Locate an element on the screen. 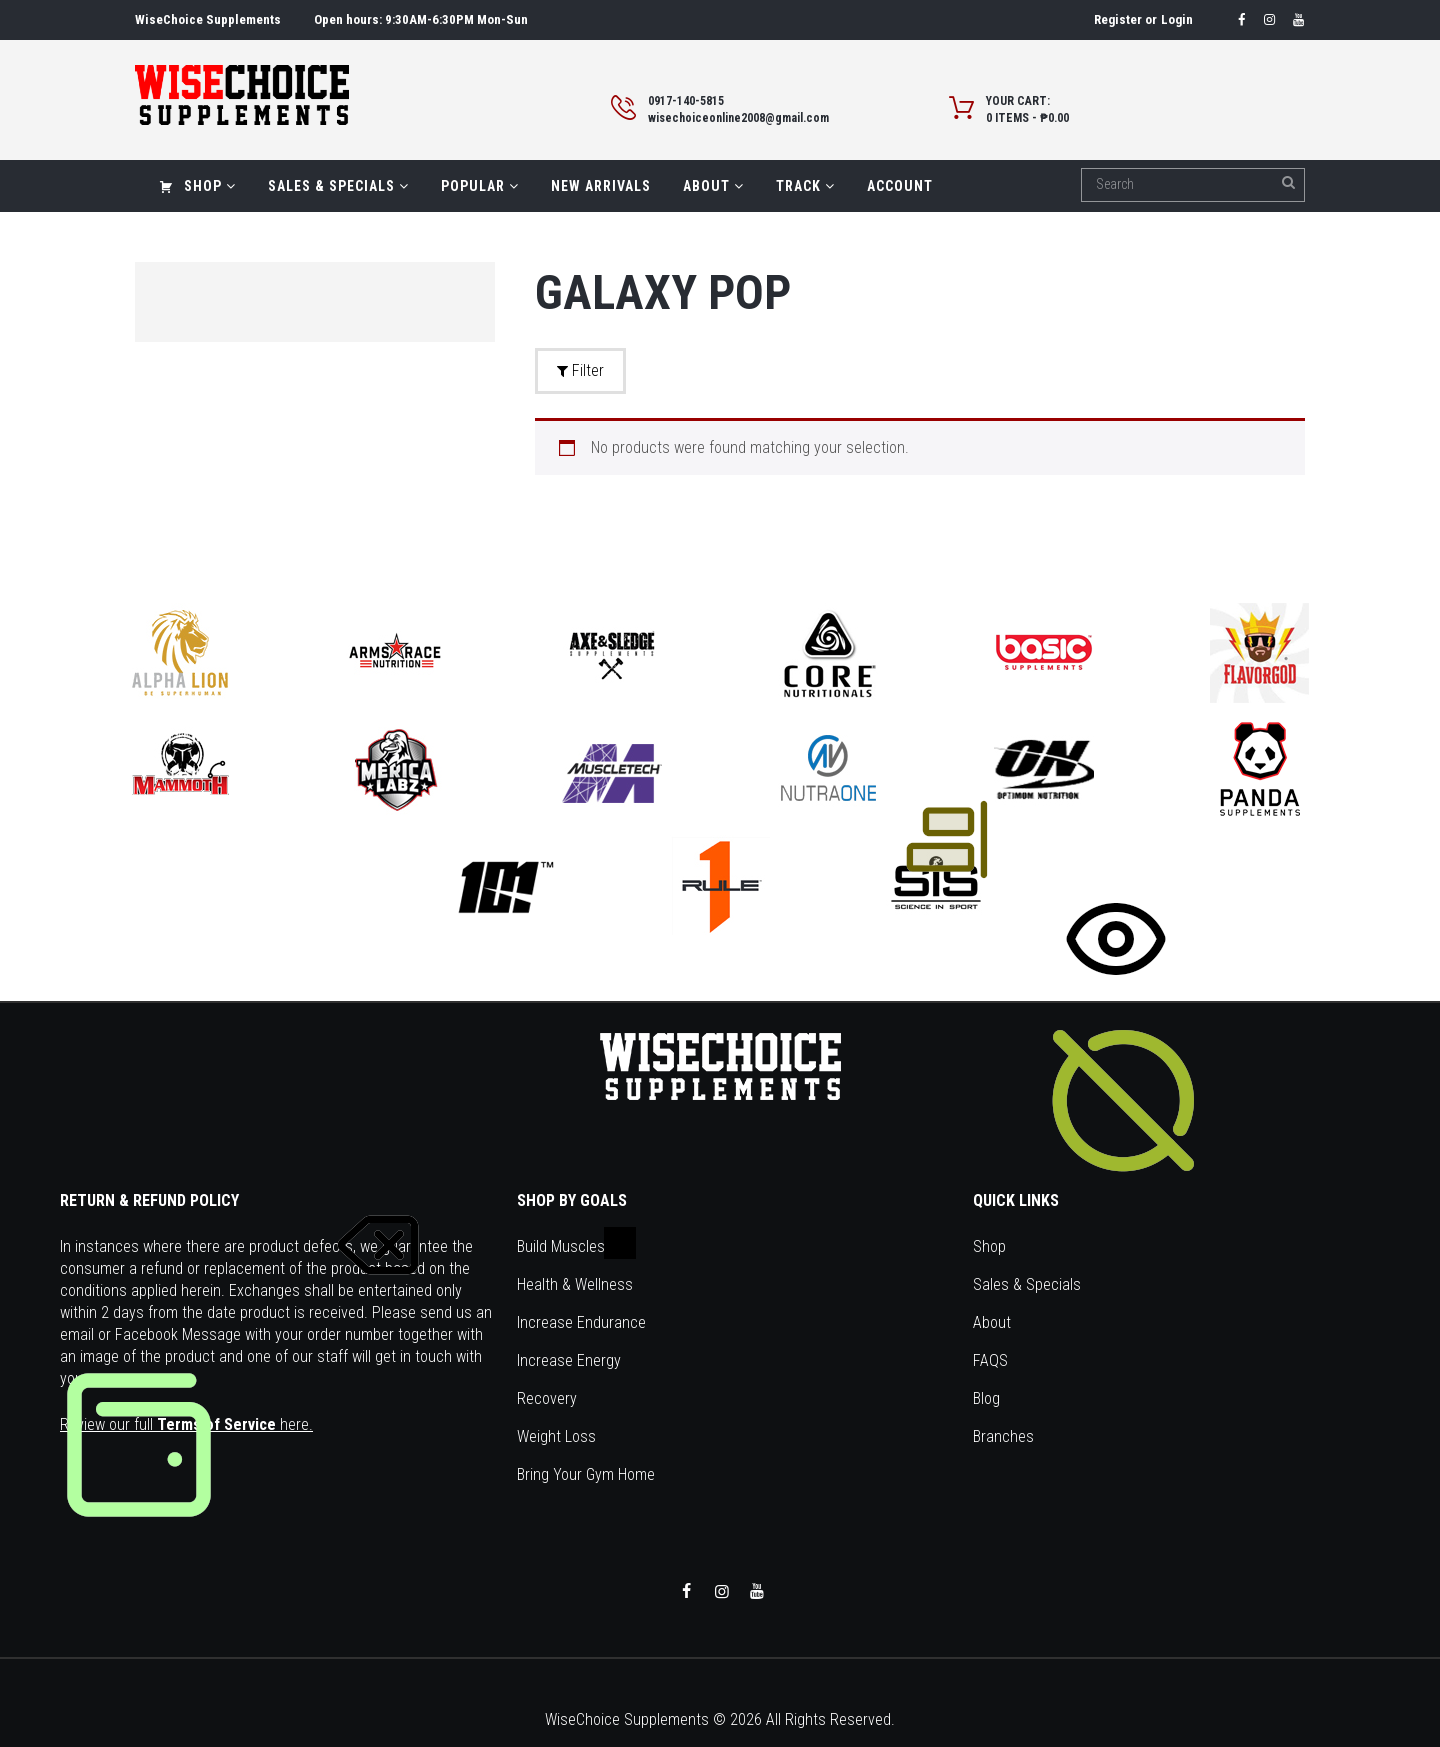 Image resolution: width=1440 pixels, height=1747 pixels. draw a curved path or bezier line is located at coordinates (216, 769).